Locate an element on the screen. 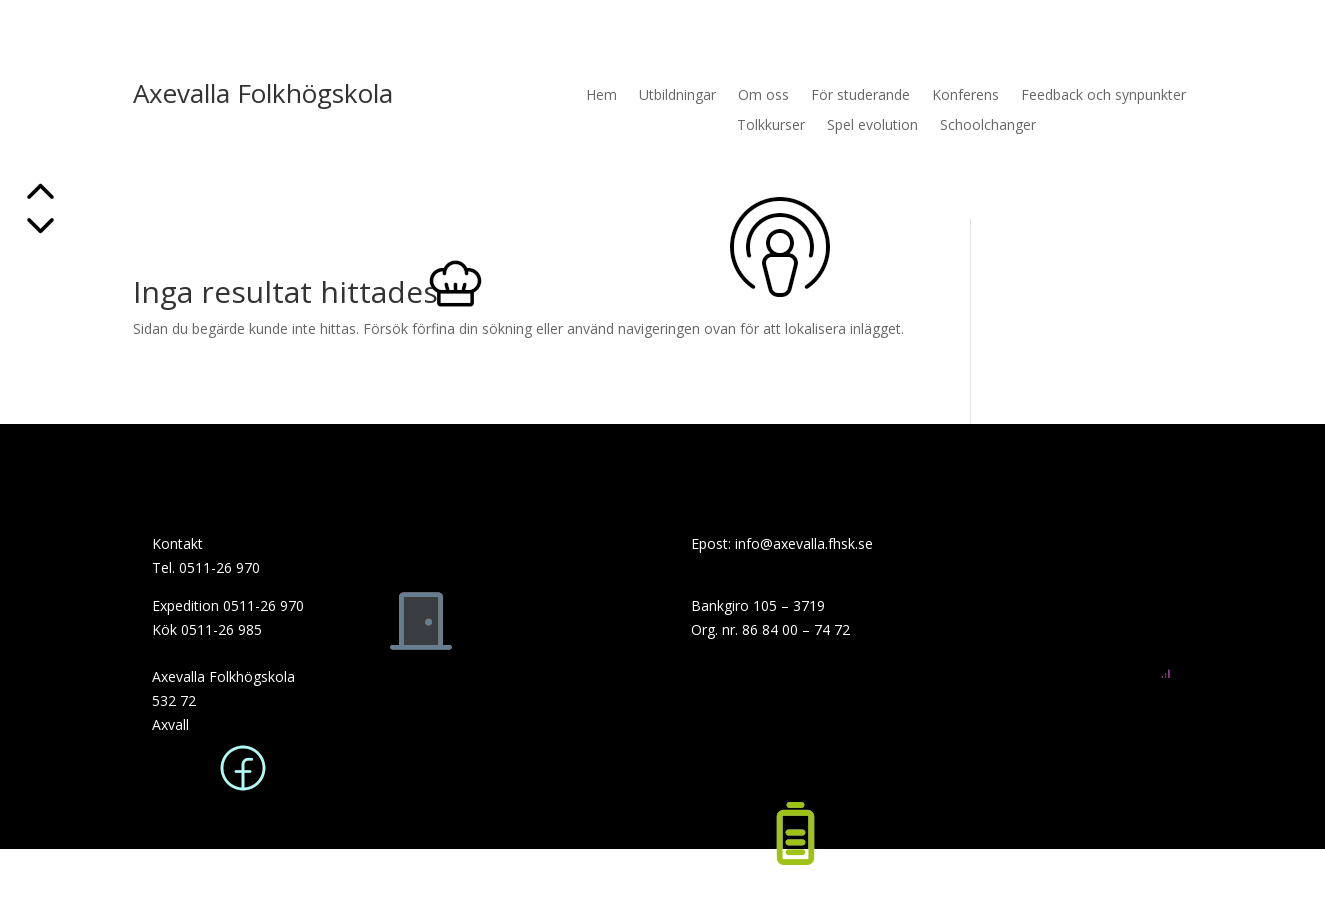  indicates high battery level is located at coordinates (795, 833).